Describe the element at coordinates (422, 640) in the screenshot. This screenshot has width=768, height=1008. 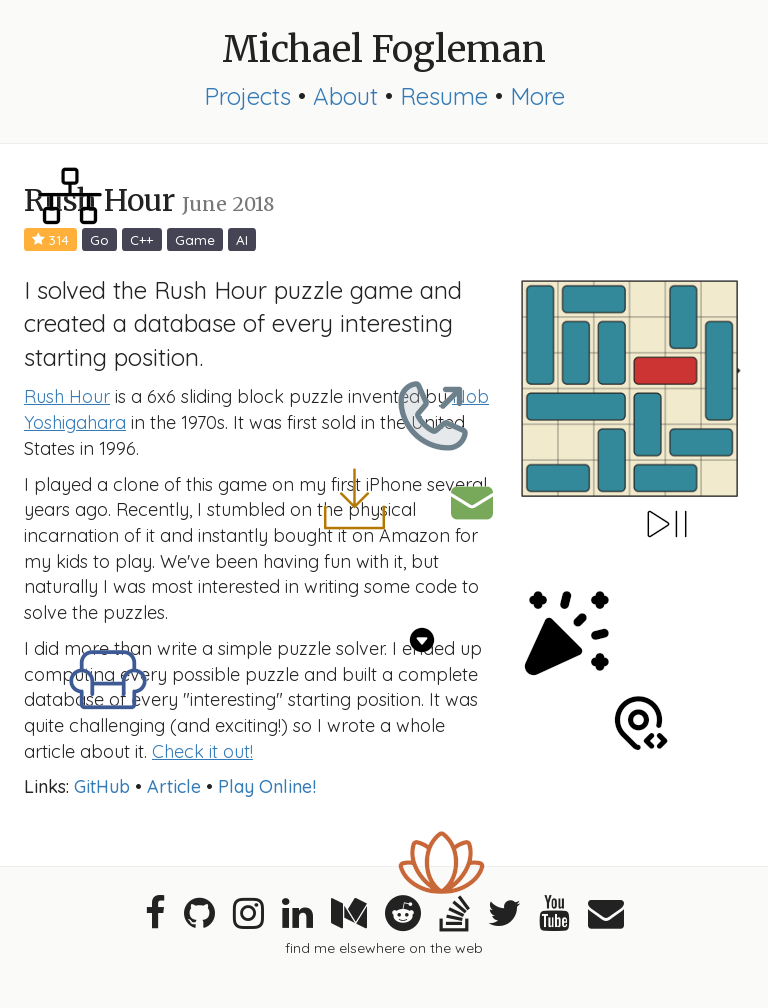
I see `expand dropdown menu` at that location.